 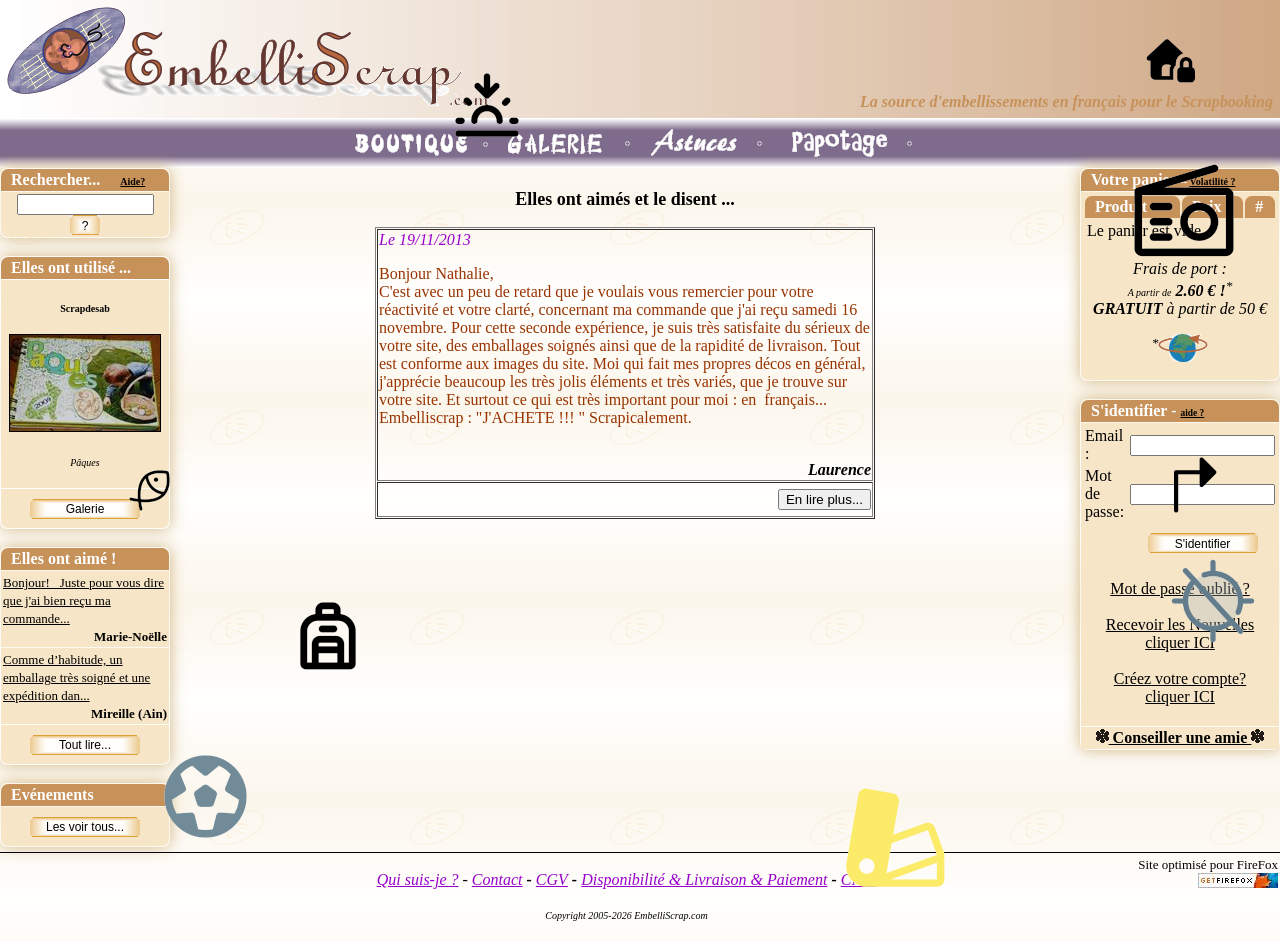 What do you see at coordinates (1169, 59) in the screenshot?
I see `home security settings` at bounding box center [1169, 59].